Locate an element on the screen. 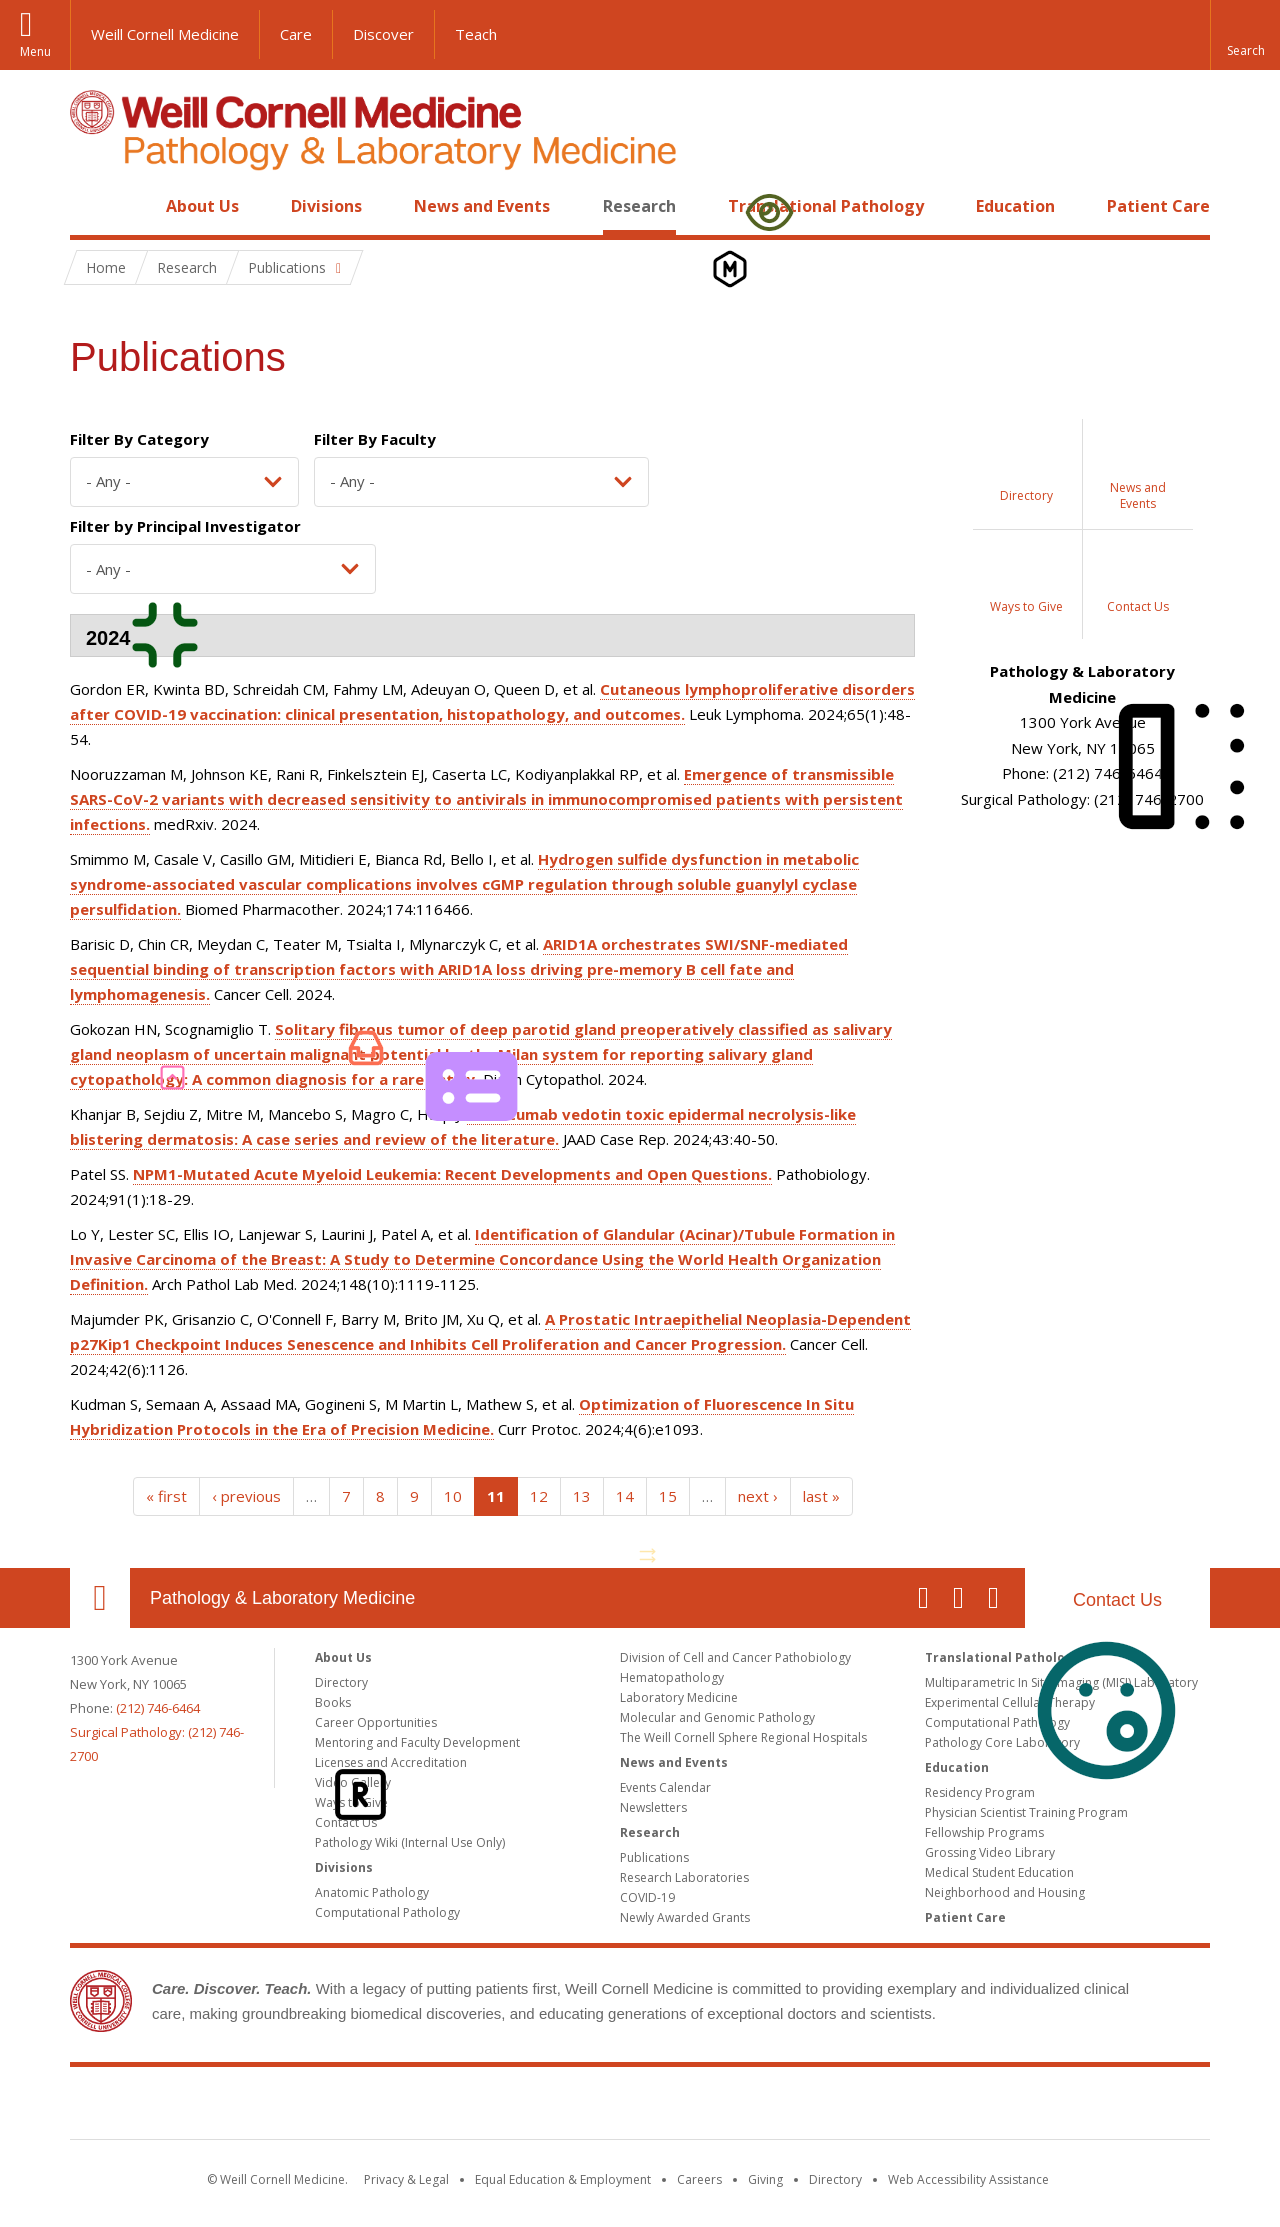 The width and height of the screenshot is (1280, 2227). indicates a module or component in a system is located at coordinates (730, 269).